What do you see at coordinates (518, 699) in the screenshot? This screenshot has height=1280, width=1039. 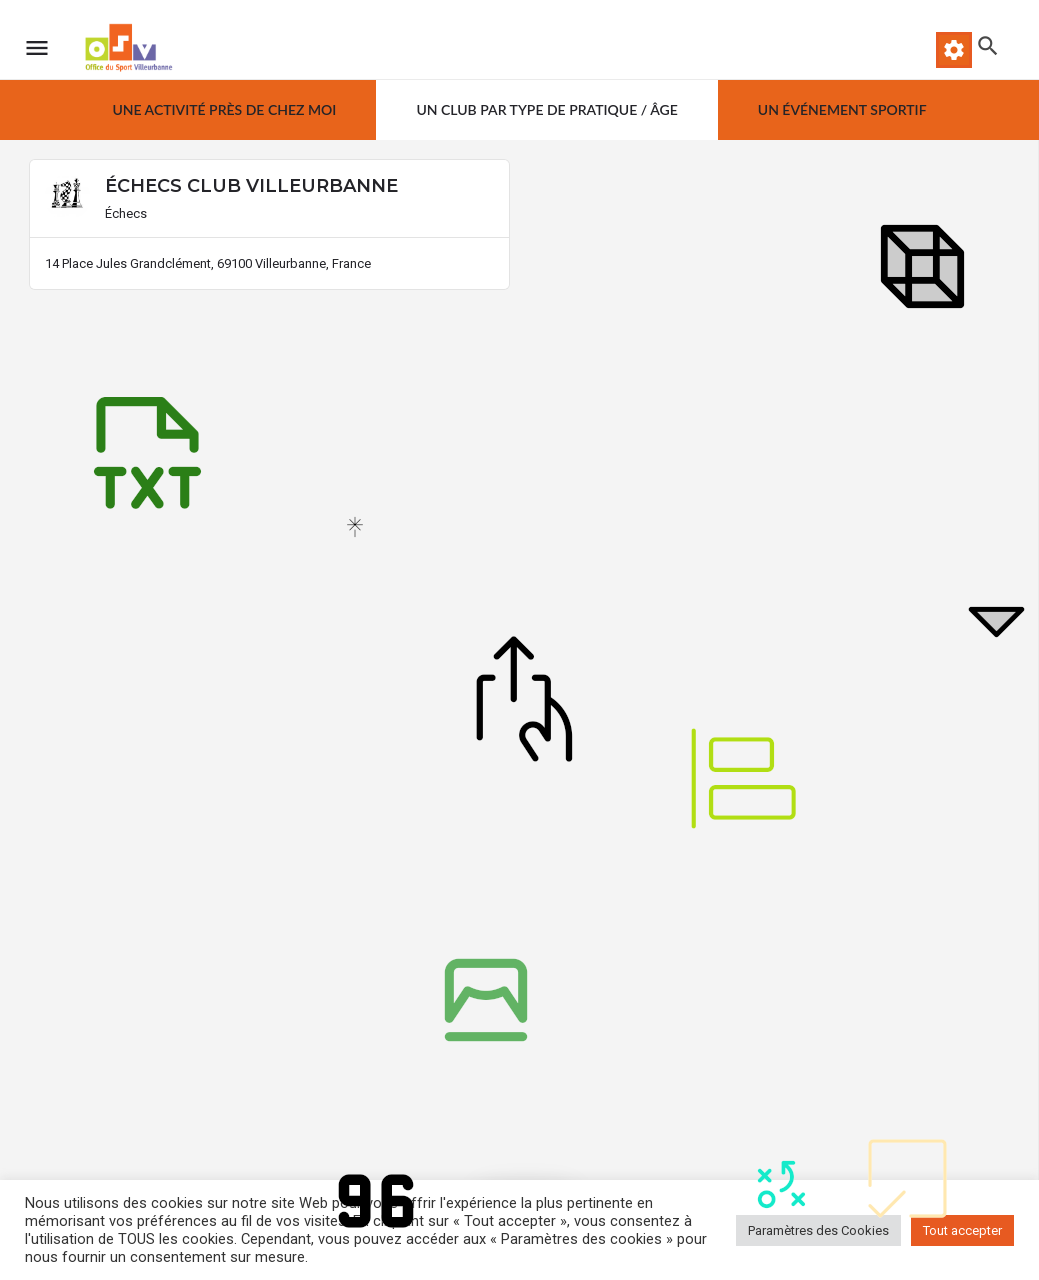 I see `deposit or transfer funds` at bounding box center [518, 699].